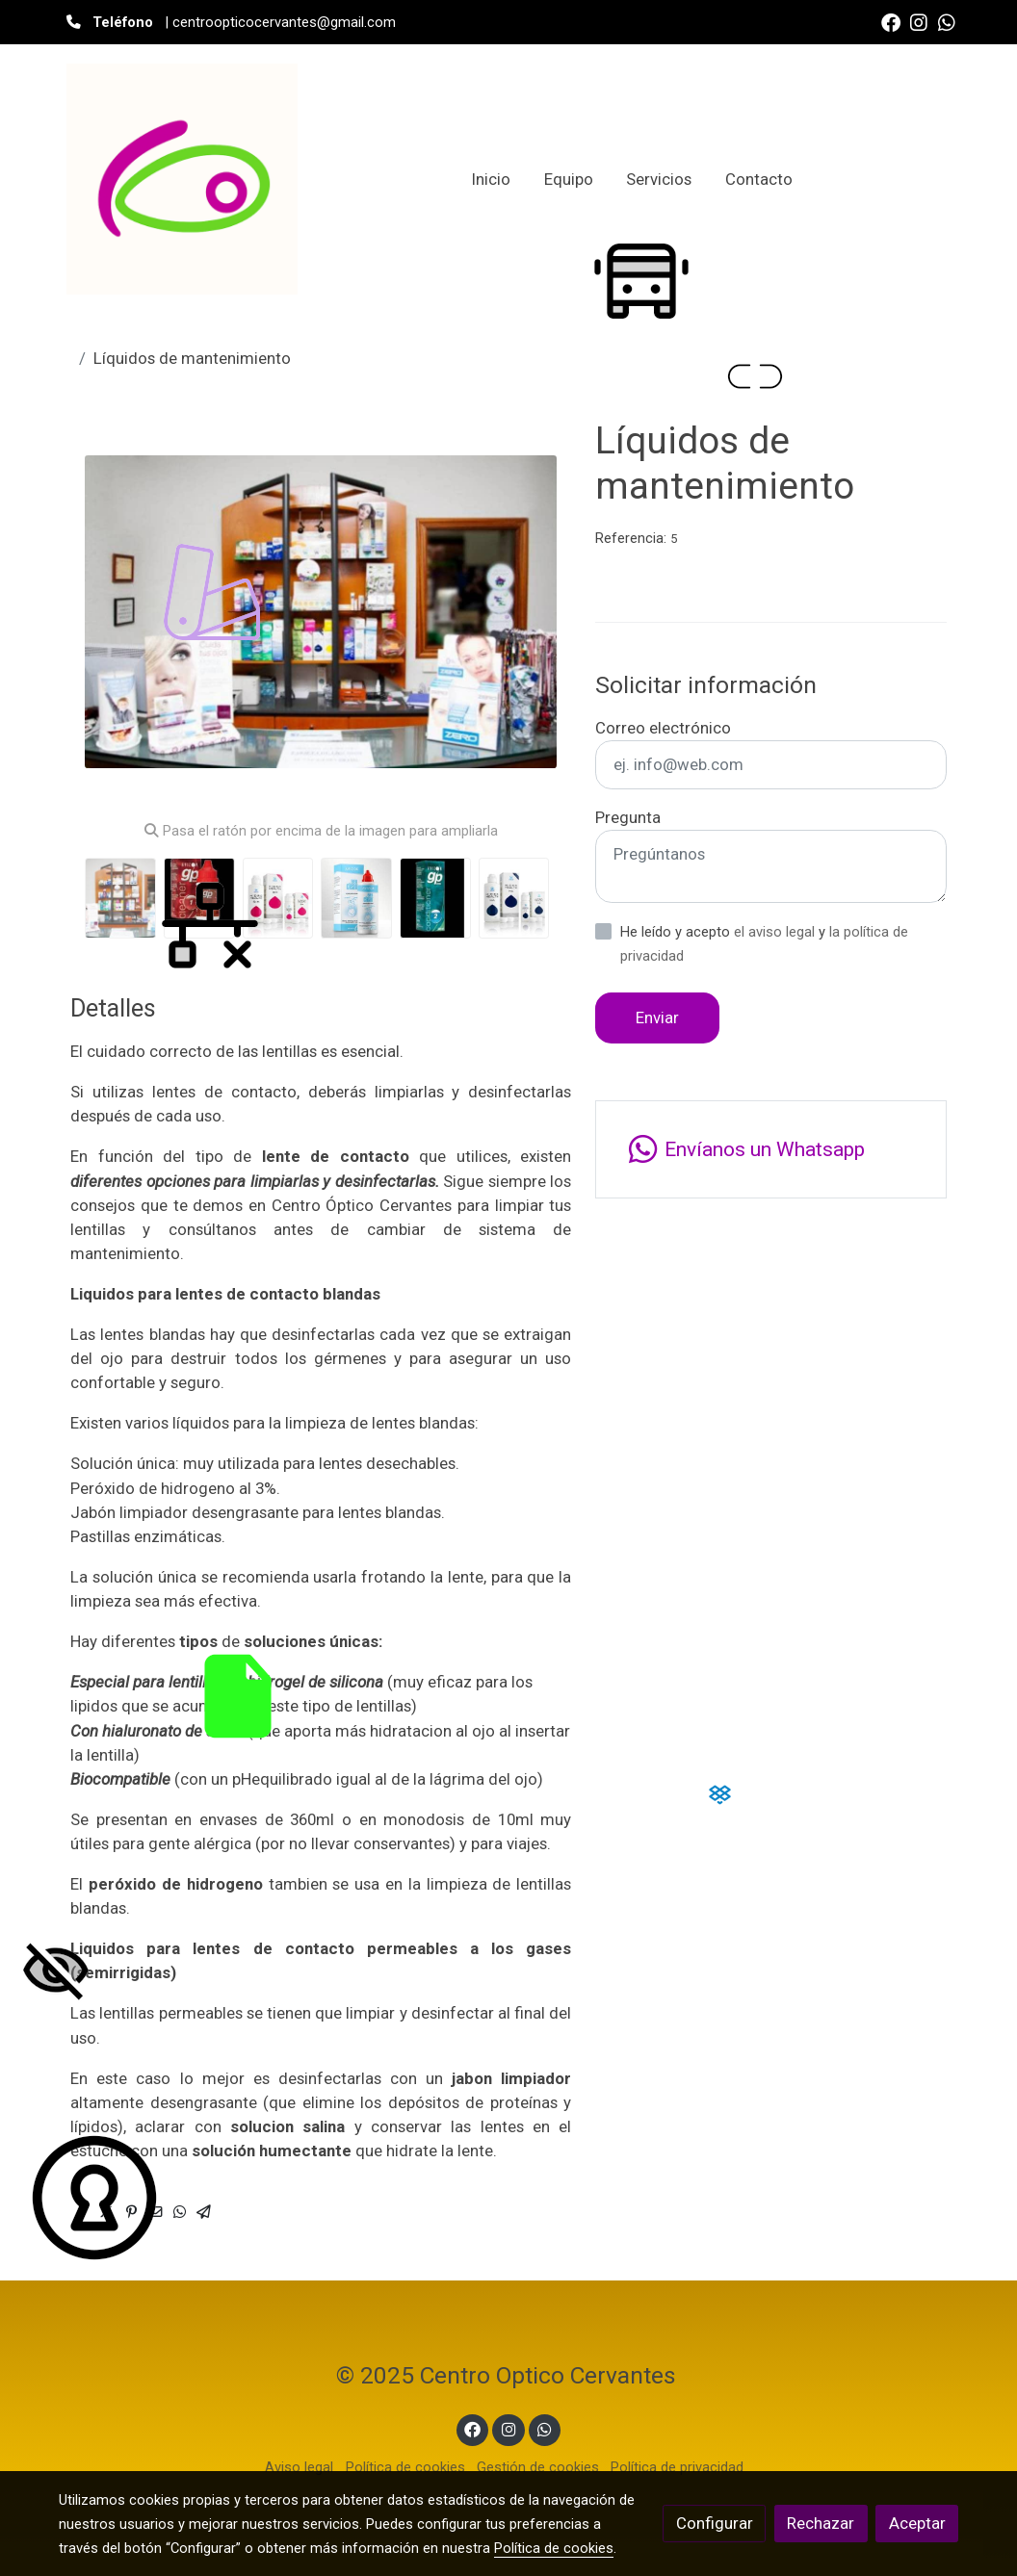 This screenshot has height=2576, width=1017. Describe the element at coordinates (755, 376) in the screenshot. I see `unlink or disconnect a linked item` at that location.